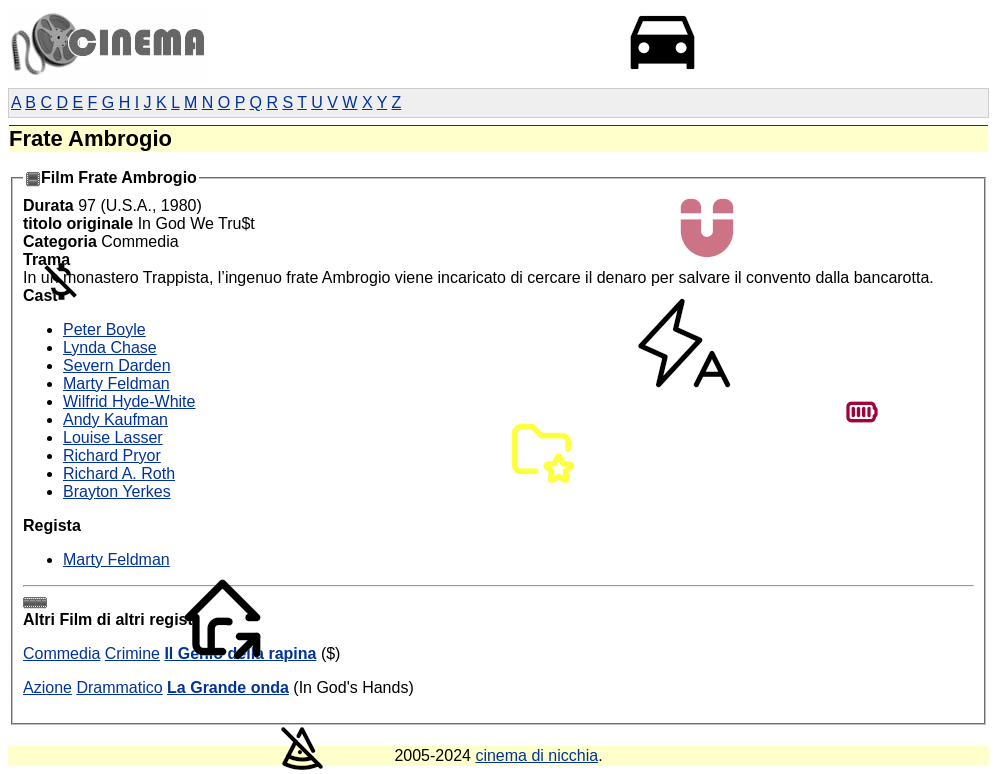 This screenshot has width=997, height=774. I want to click on indicates no cost or free item, so click(60, 281).